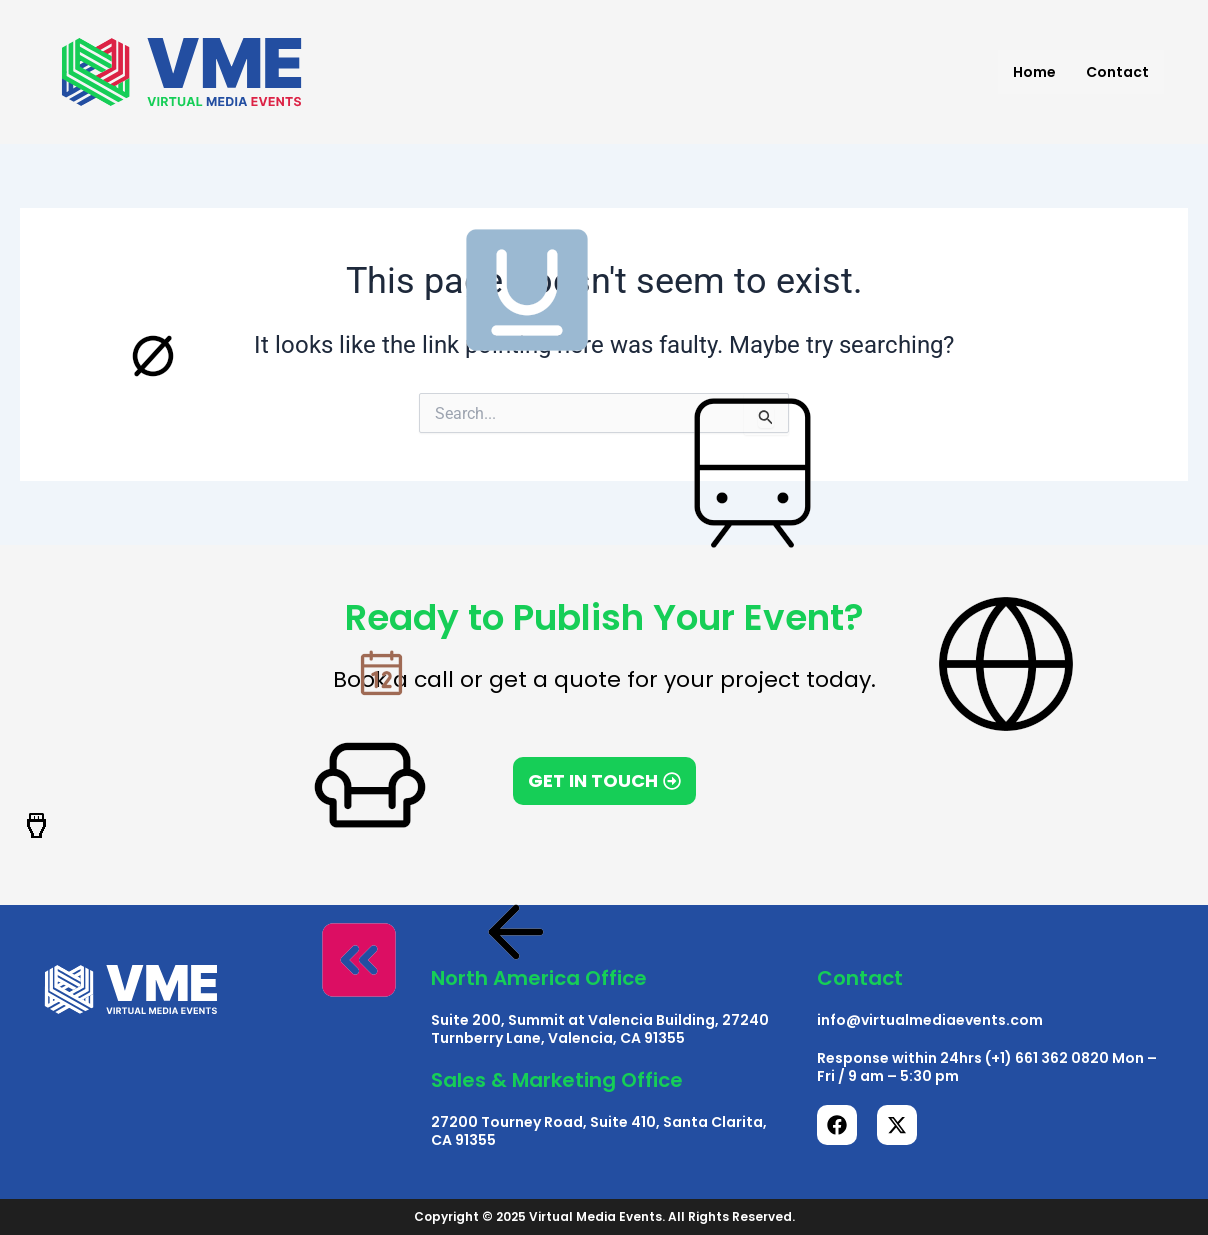 Image resolution: width=1208 pixels, height=1235 pixels. Describe the element at coordinates (359, 960) in the screenshot. I see `go back multiple steps` at that location.